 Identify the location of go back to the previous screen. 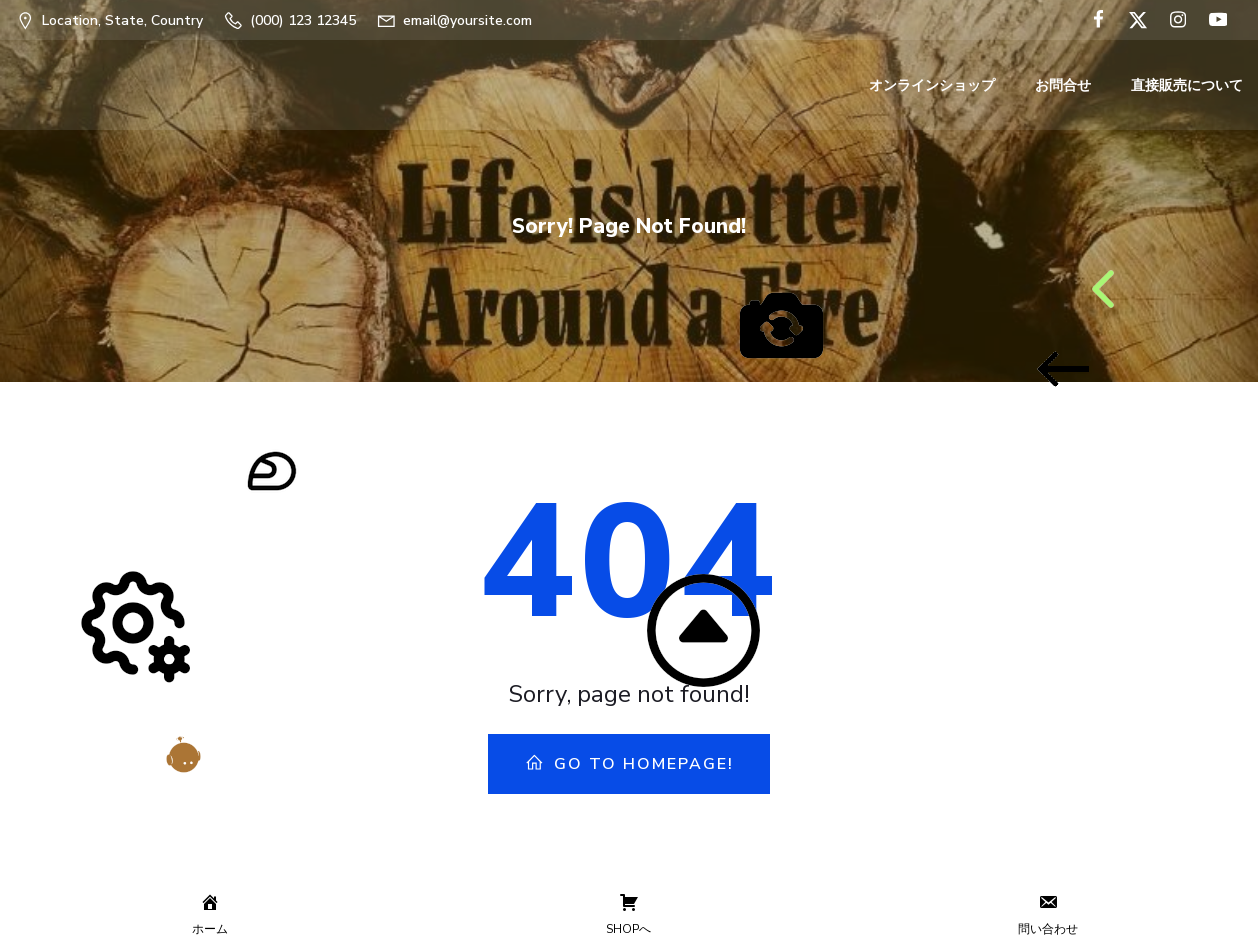
(1103, 289).